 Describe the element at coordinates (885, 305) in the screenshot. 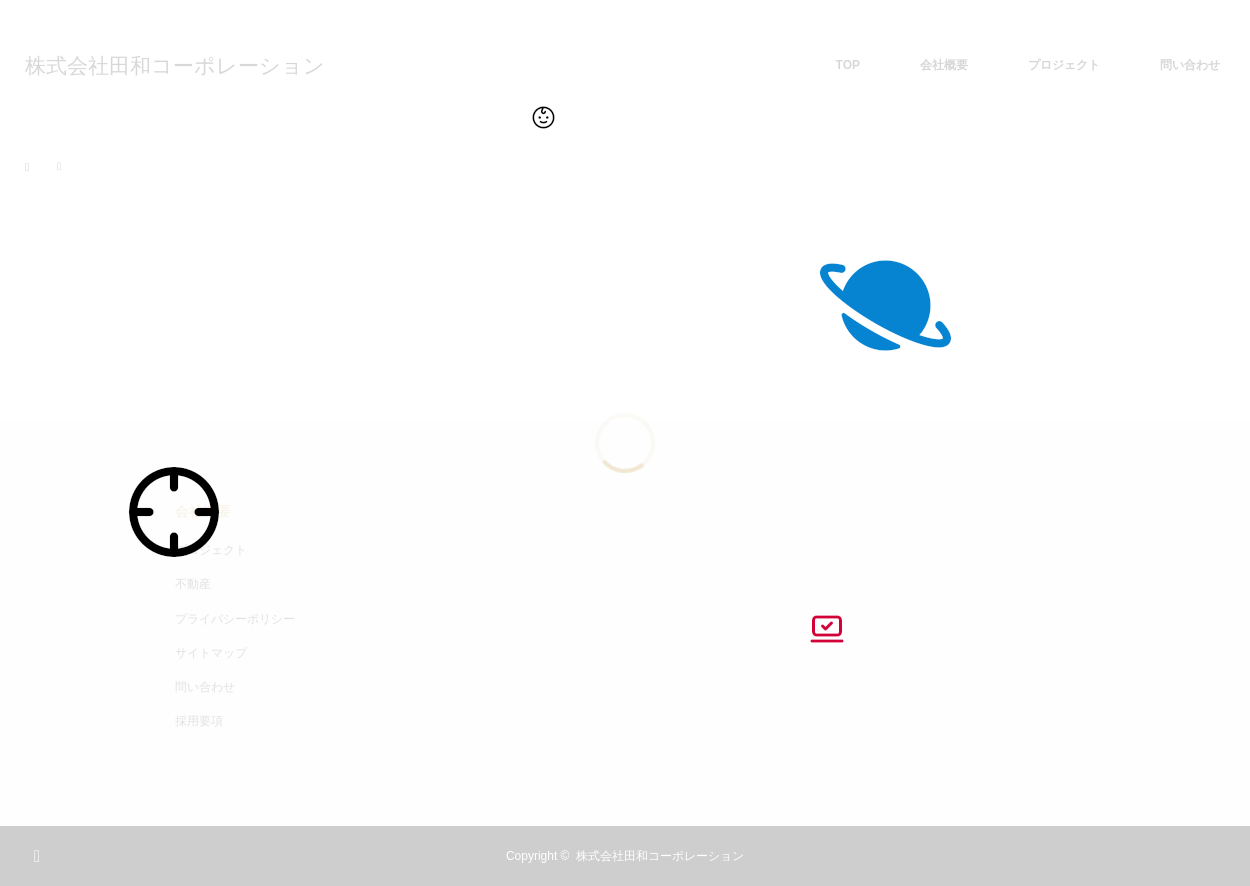

I see `explore global or worldwide content` at that location.